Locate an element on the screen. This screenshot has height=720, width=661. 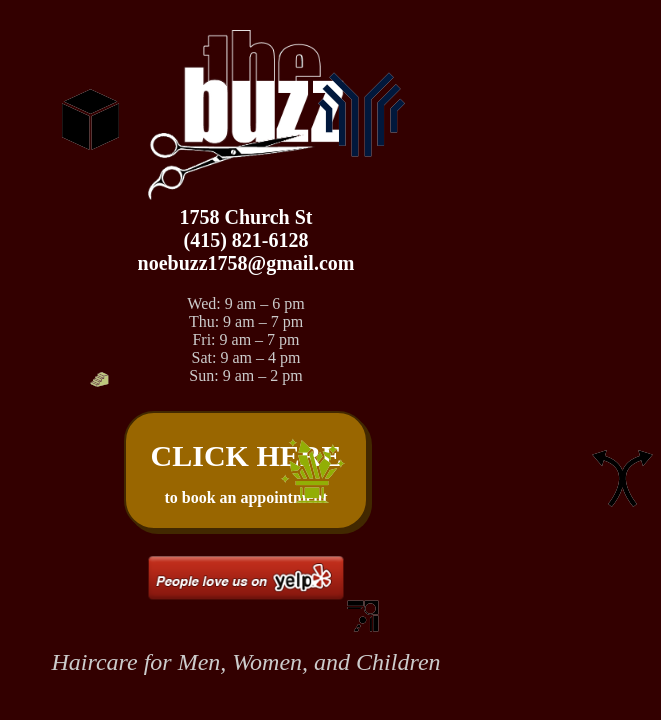
enter the slumbering sanctuary area is located at coordinates (361, 114).